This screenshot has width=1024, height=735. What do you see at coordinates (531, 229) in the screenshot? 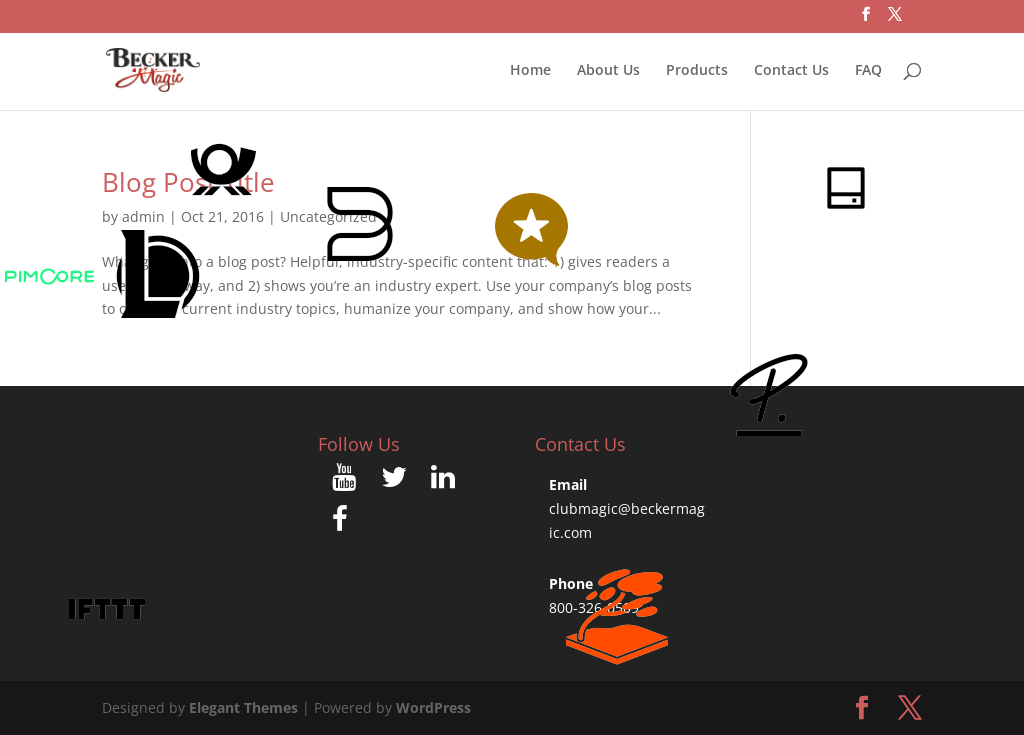
I see `open the Micro.blog app` at bounding box center [531, 229].